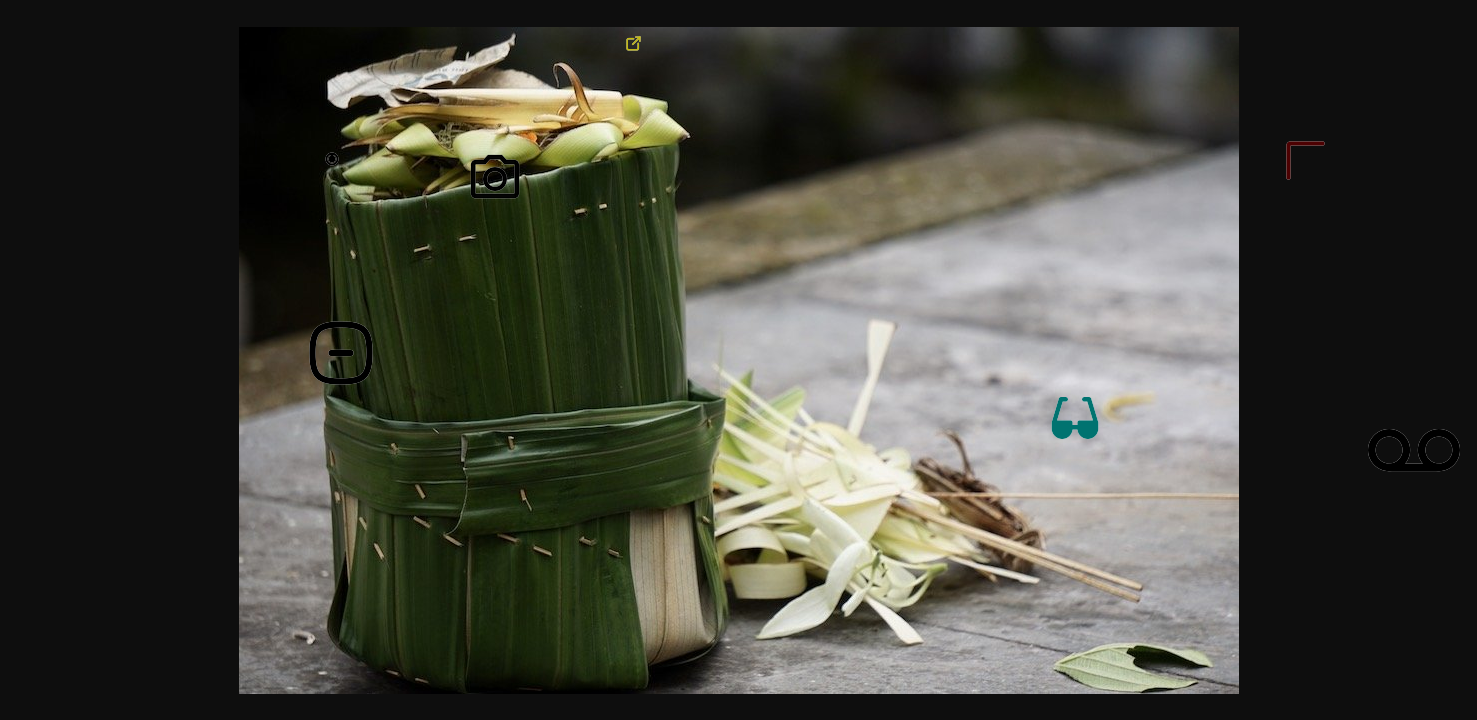  Describe the element at coordinates (332, 159) in the screenshot. I see `indicates loading or processing in progress` at that location.